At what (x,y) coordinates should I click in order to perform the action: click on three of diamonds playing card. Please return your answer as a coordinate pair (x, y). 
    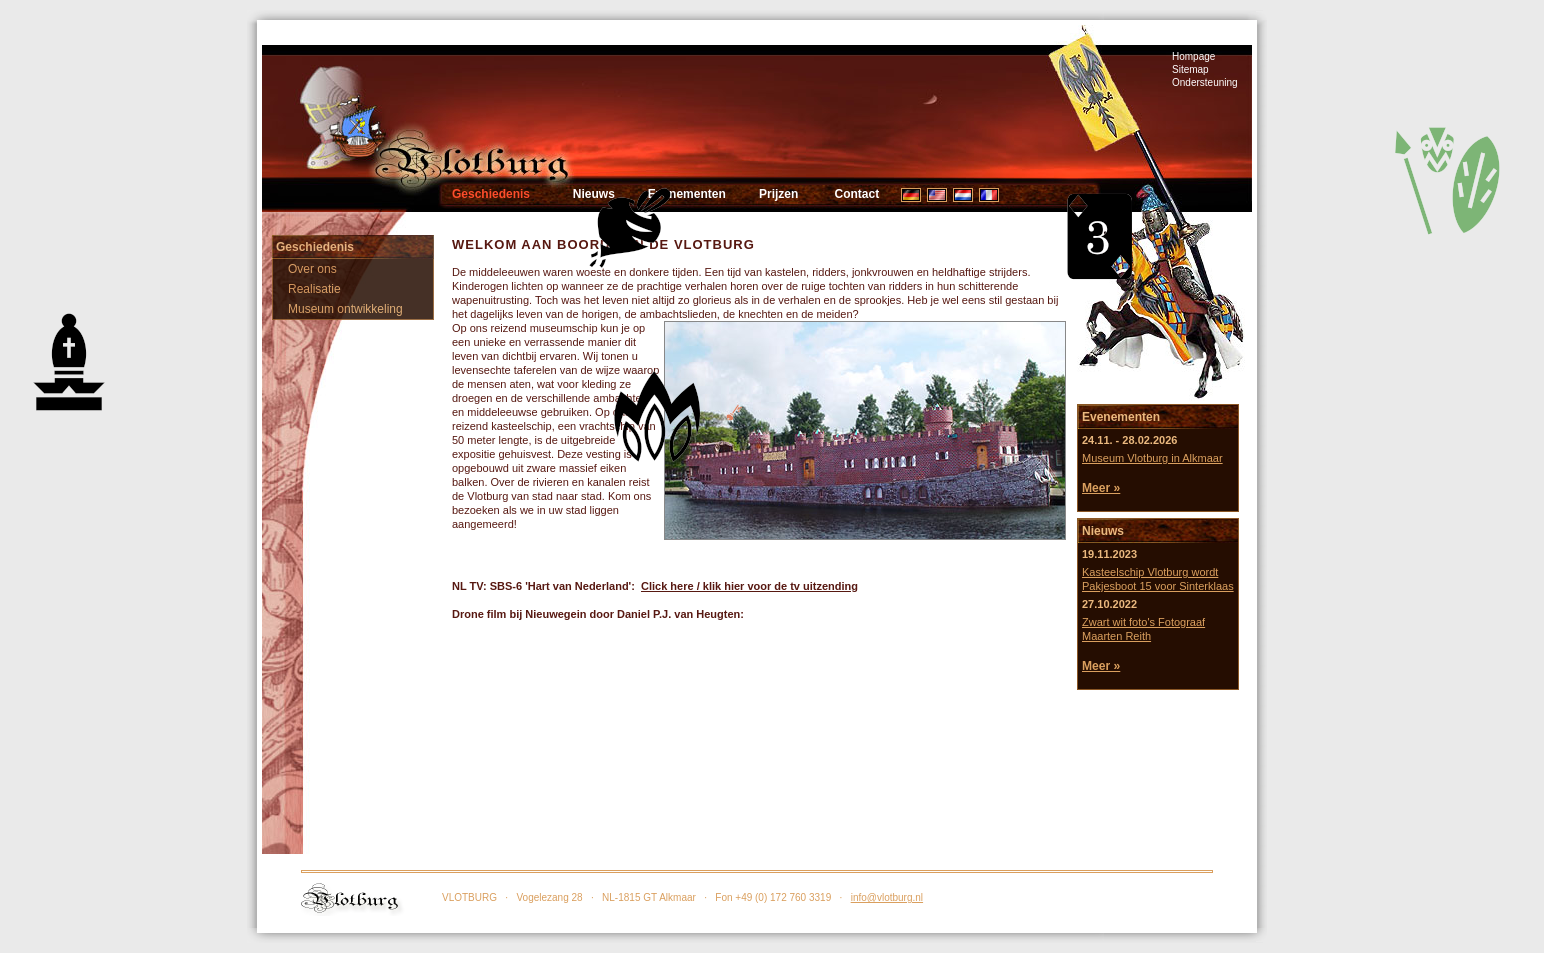
    Looking at the image, I should click on (1099, 236).